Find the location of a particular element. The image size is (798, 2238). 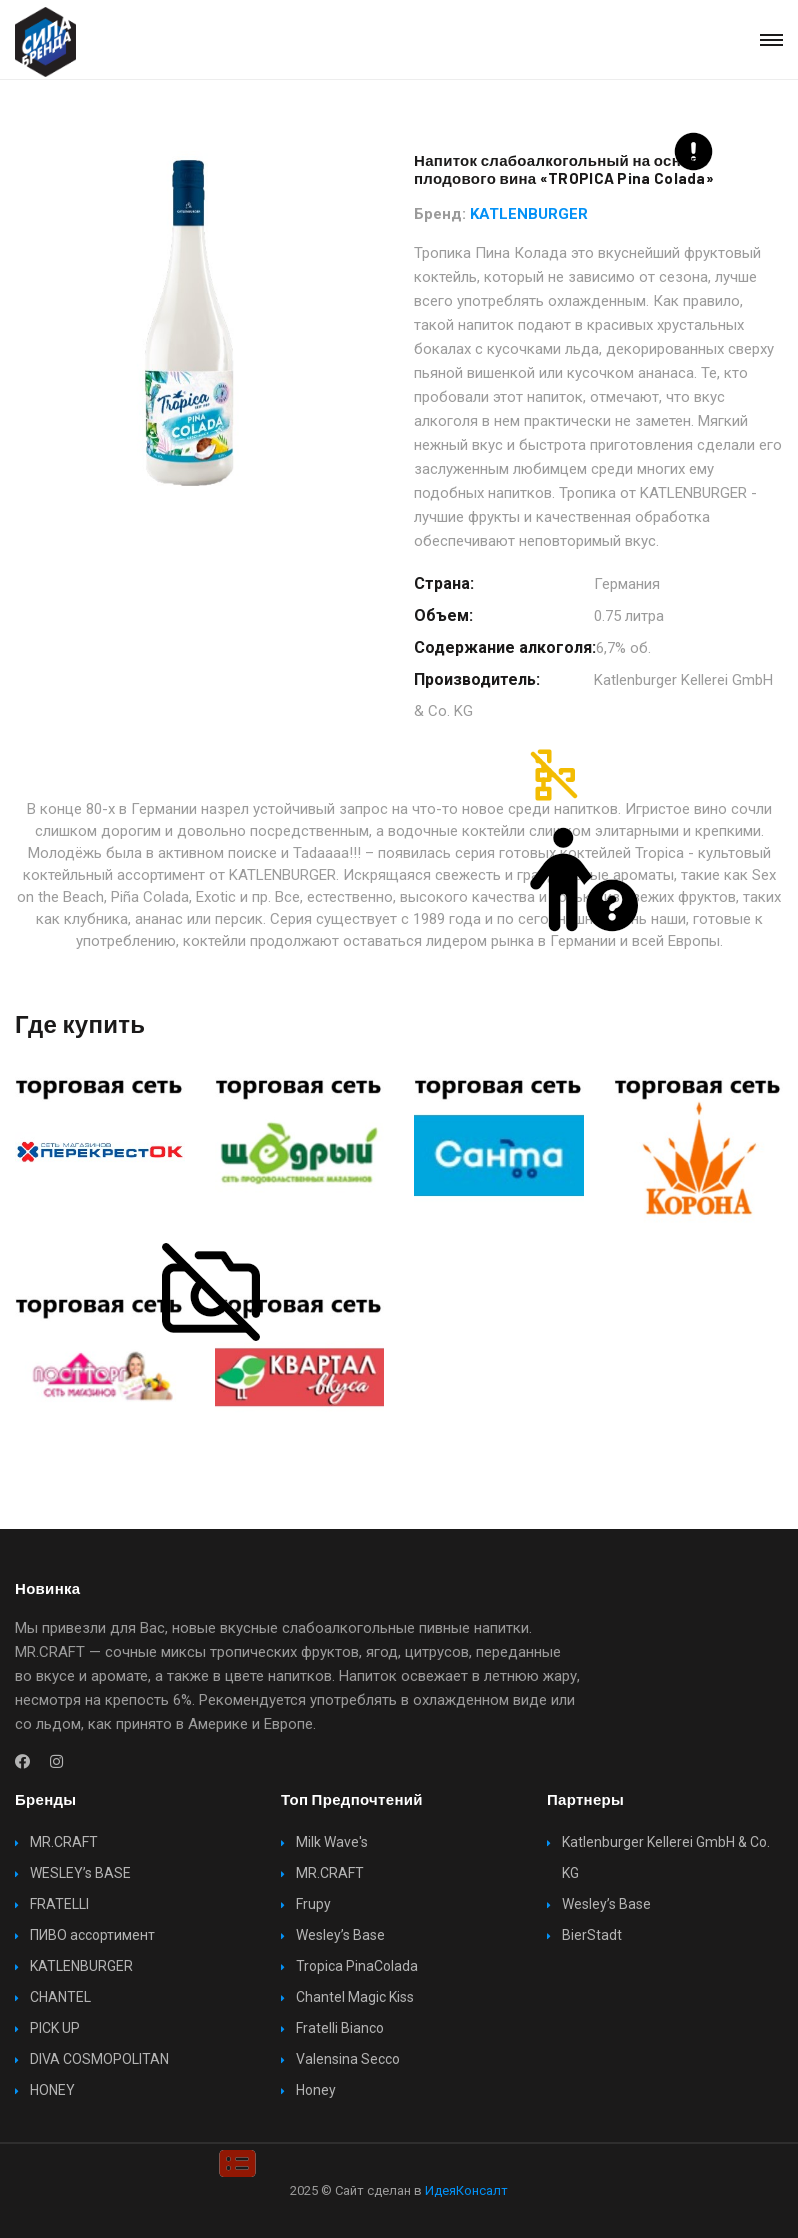

view list or menu items is located at coordinates (237, 2163).